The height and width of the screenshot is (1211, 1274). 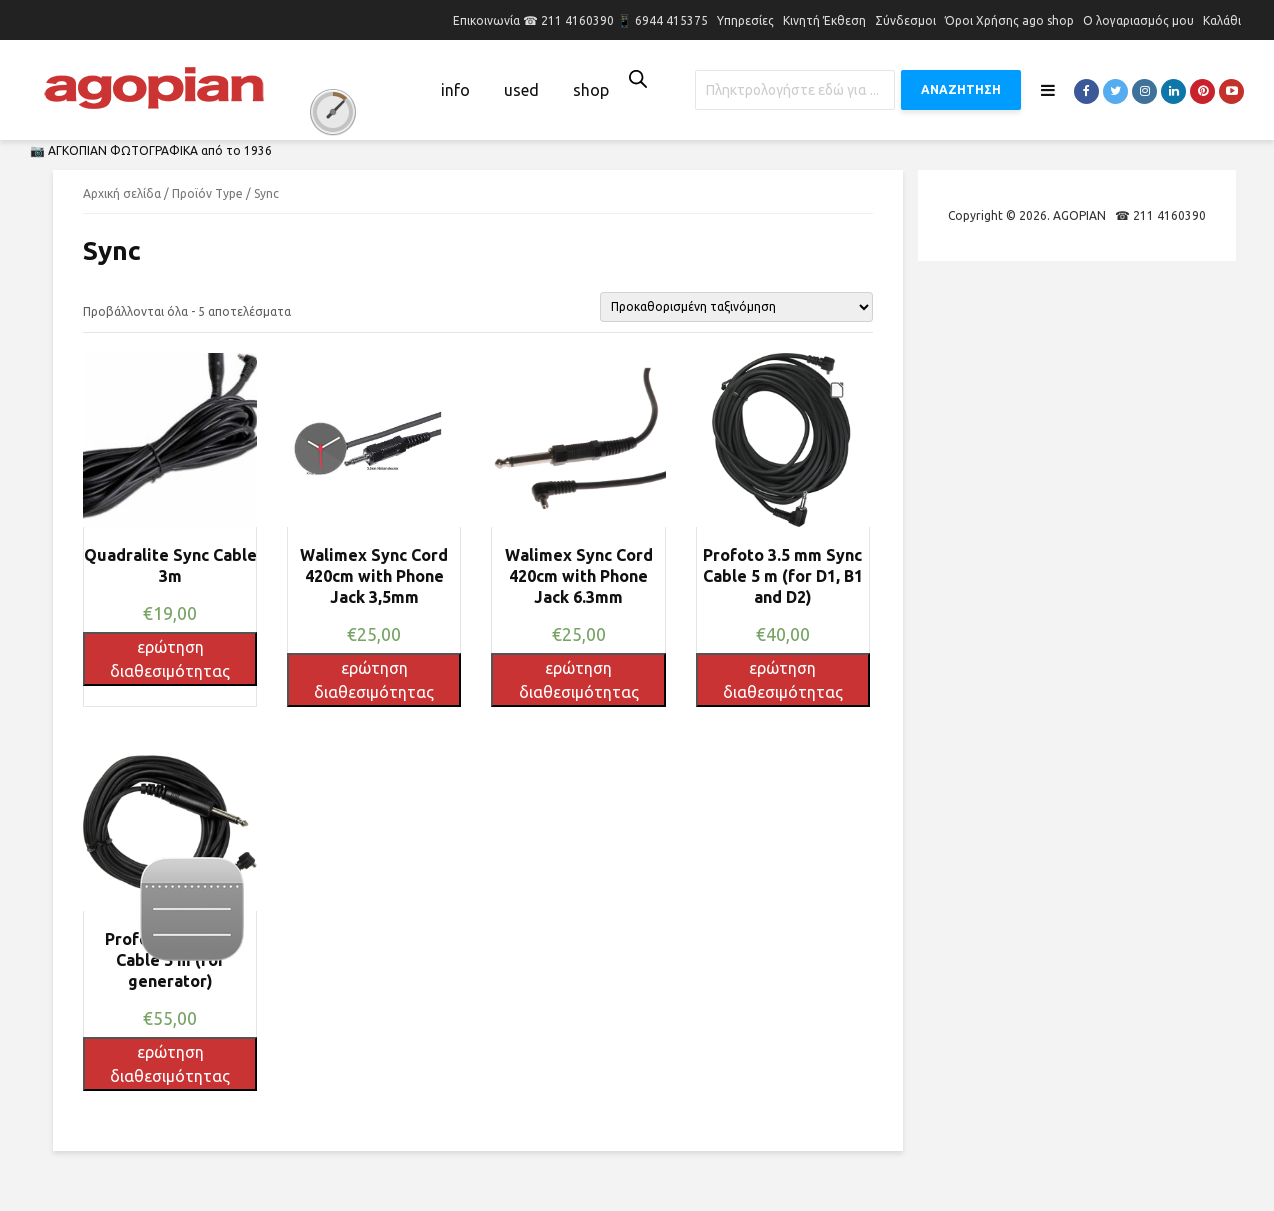 What do you see at coordinates (837, 390) in the screenshot?
I see `open libreoffice suite` at bounding box center [837, 390].